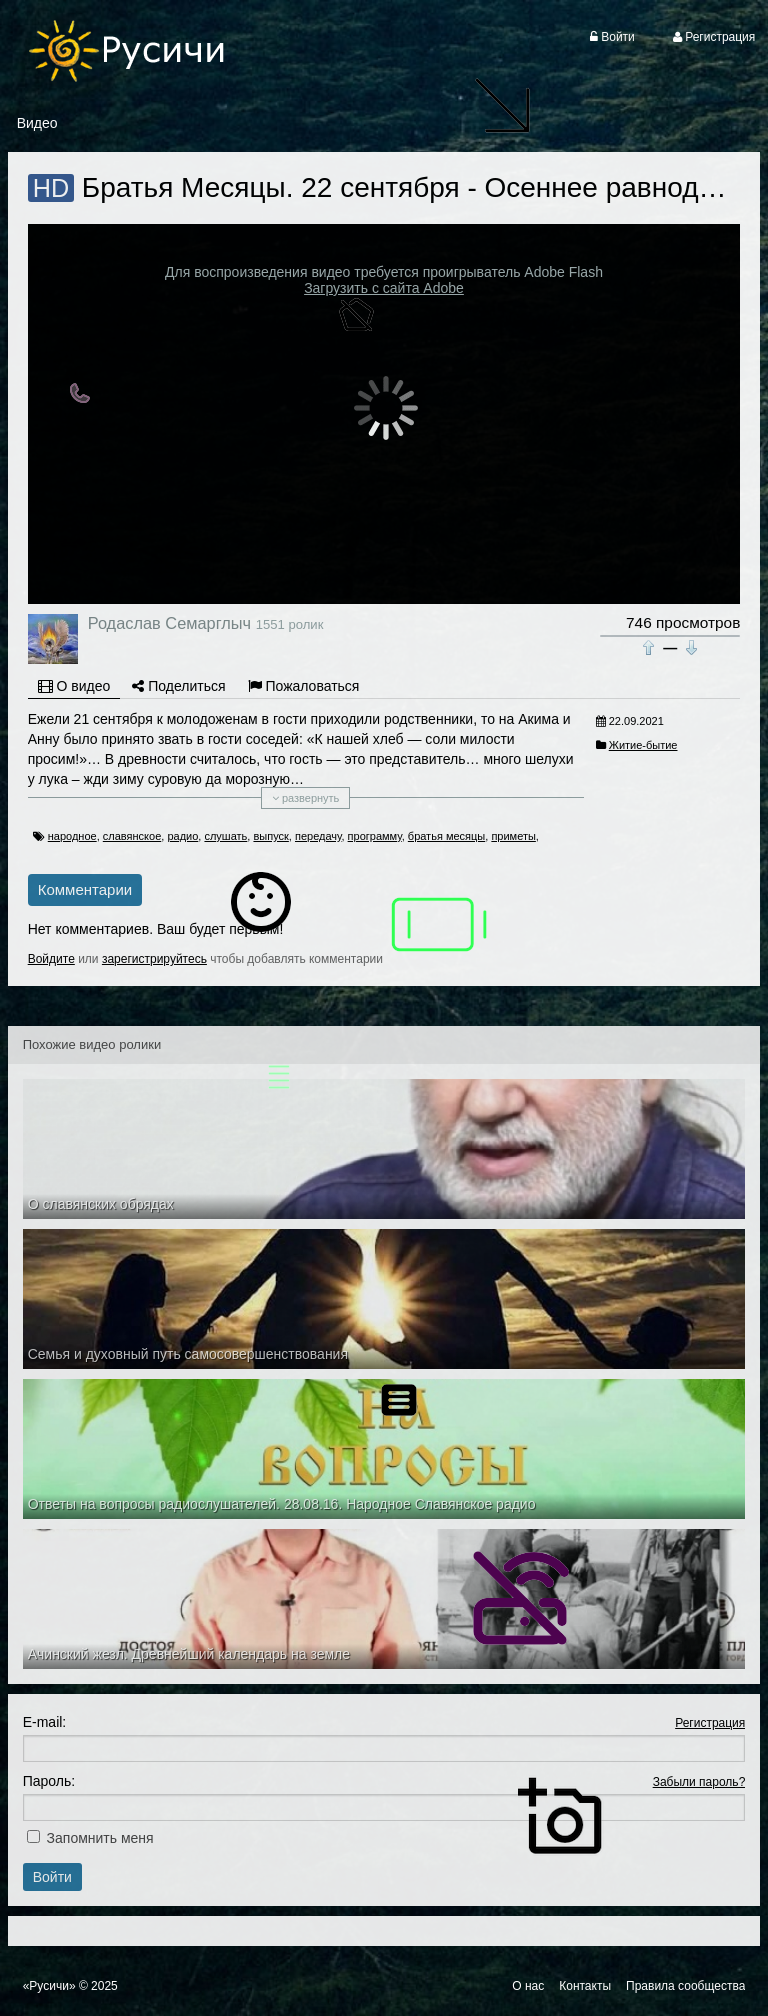 Image resolution: width=768 pixels, height=2016 pixels. Describe the element at coordinates (356, 315) in the screenshot. I see `indicates pentagon shape is disabled or unavailable` at that location.